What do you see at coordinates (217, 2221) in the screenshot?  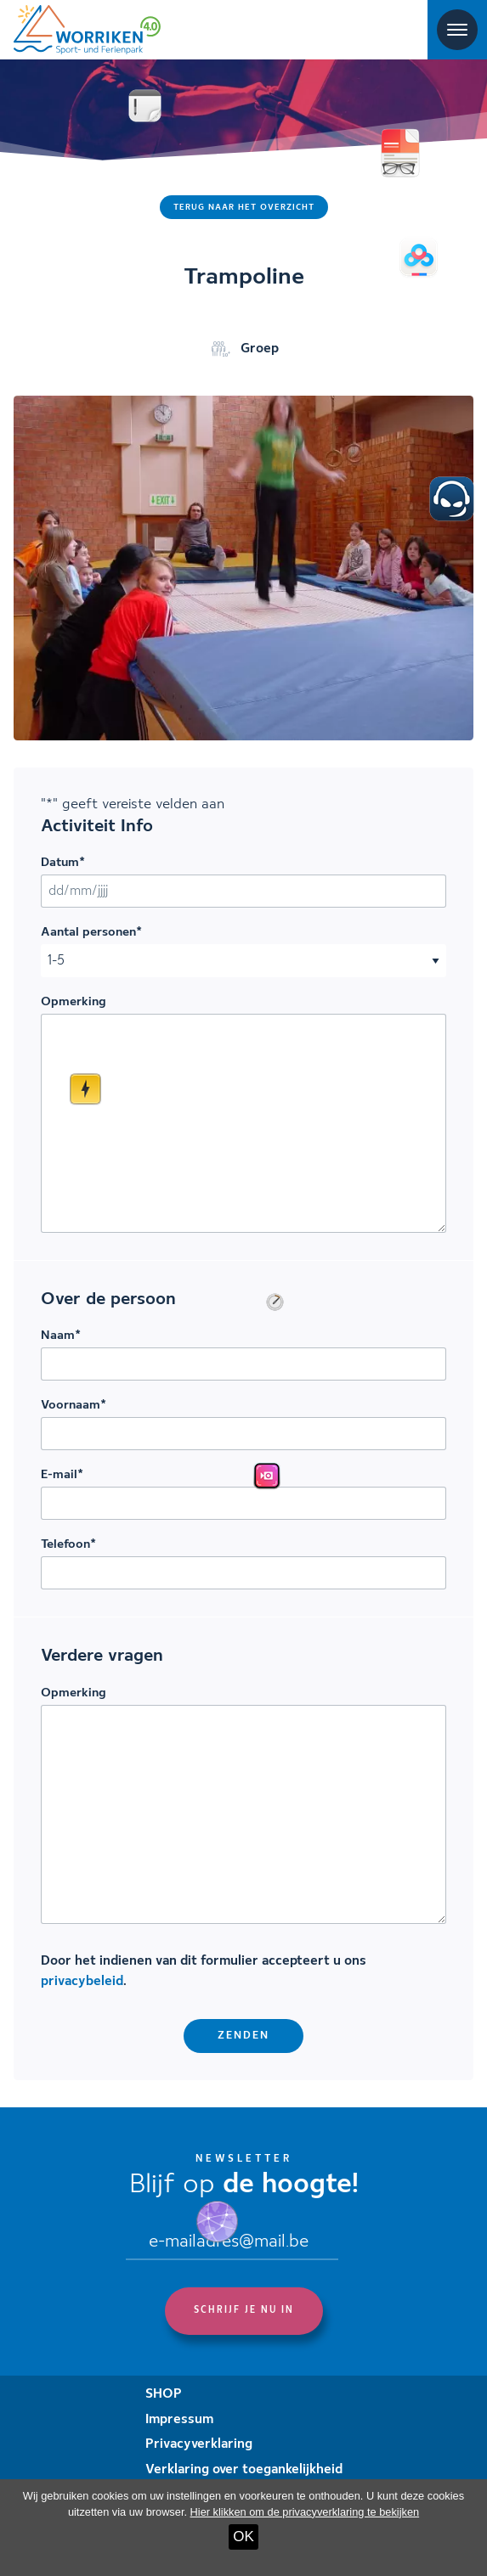 I see `open web browser or internet applications` at bounding box center [217, 2221].